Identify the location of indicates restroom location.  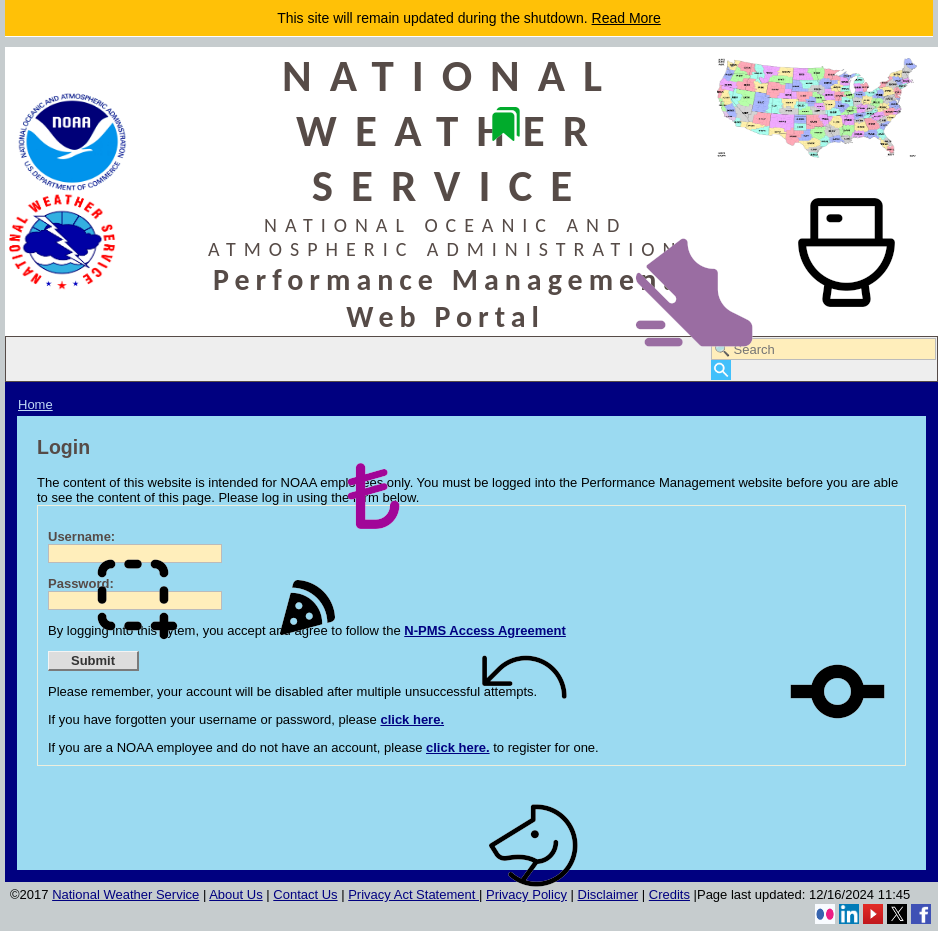
(846, 250).